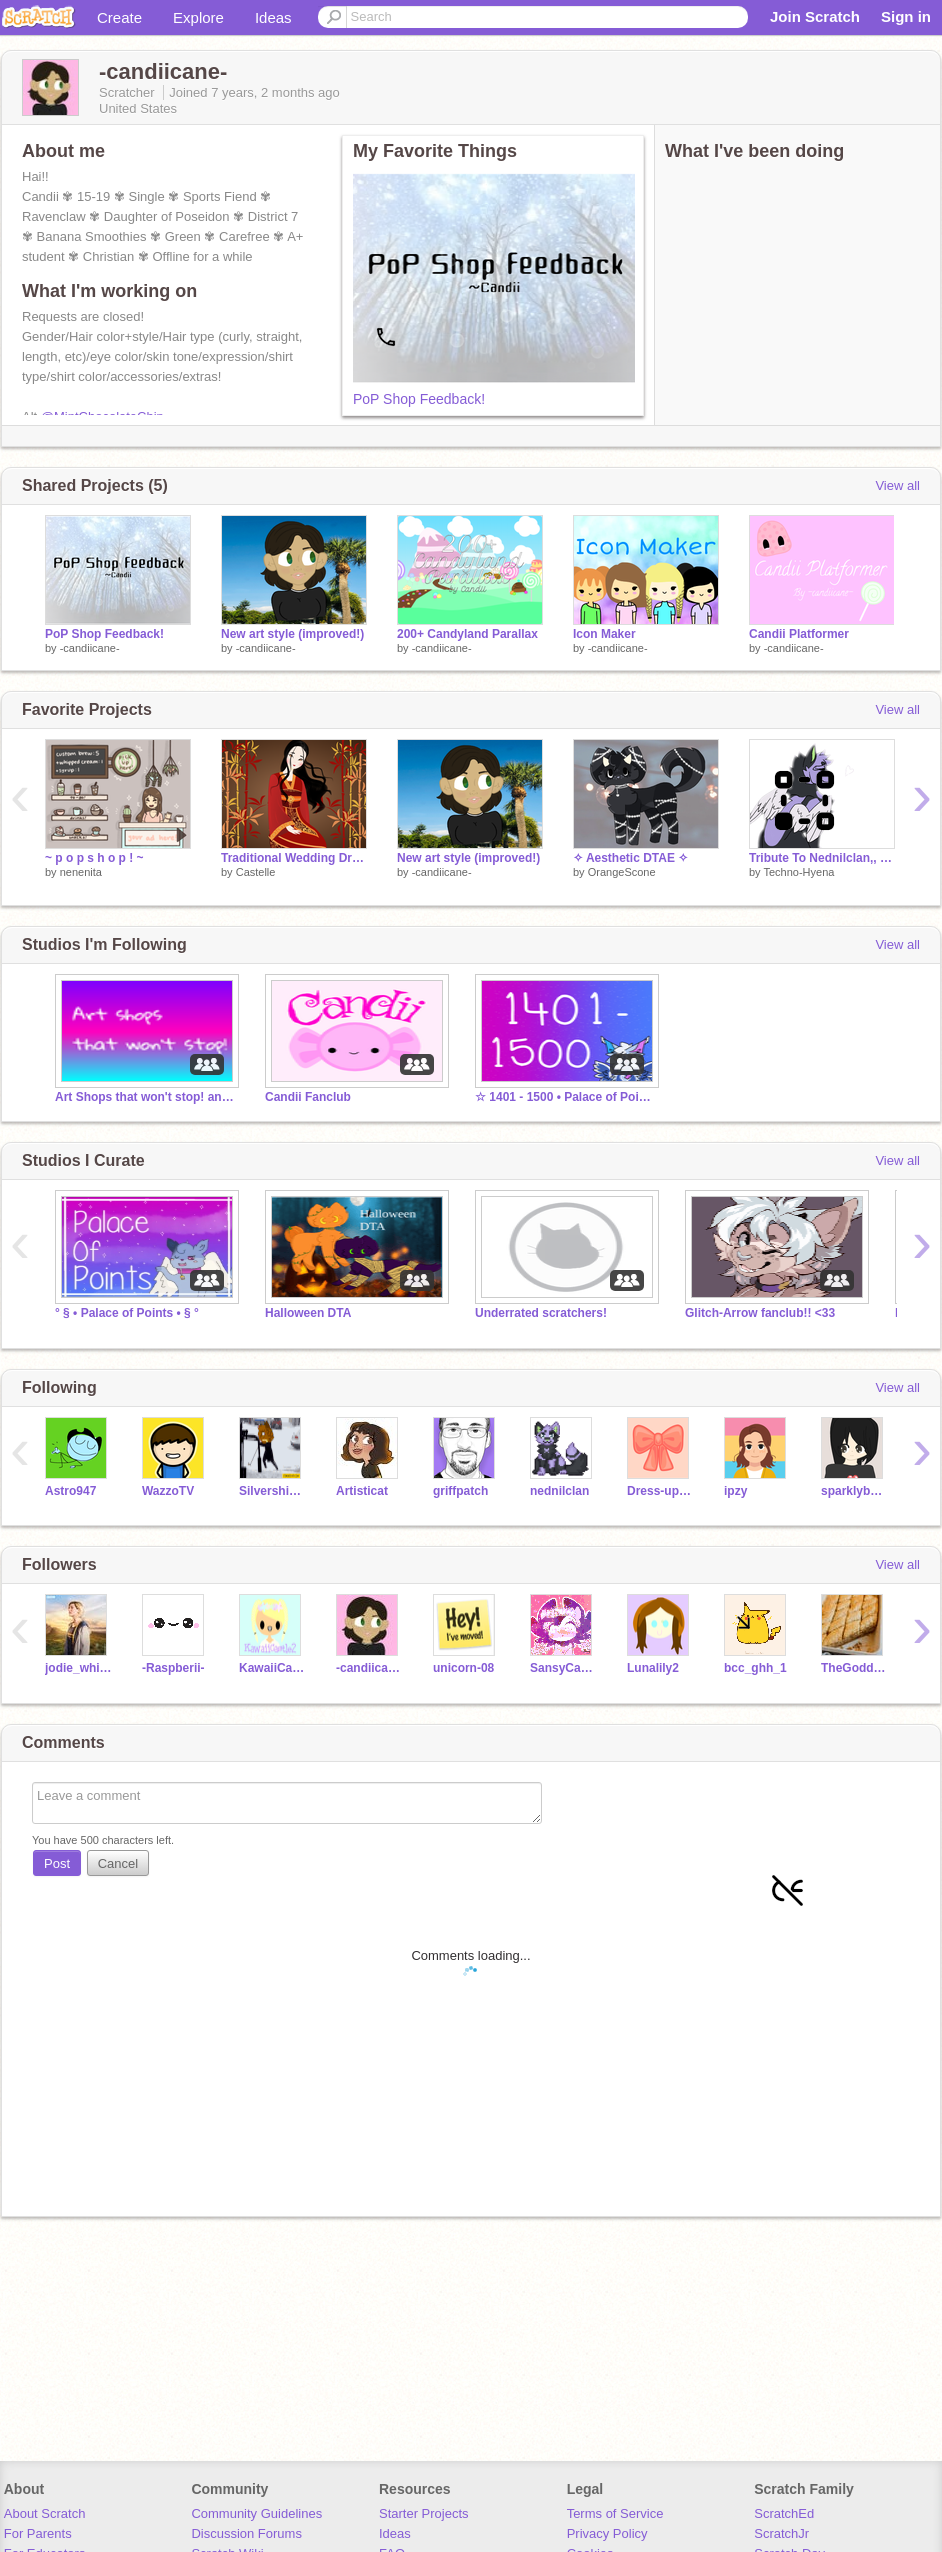  What do you see at coordinates (804, 800) in the screenshot?
I see `set transform anchor to bottom-left corner` at bounding box center [804, 800].